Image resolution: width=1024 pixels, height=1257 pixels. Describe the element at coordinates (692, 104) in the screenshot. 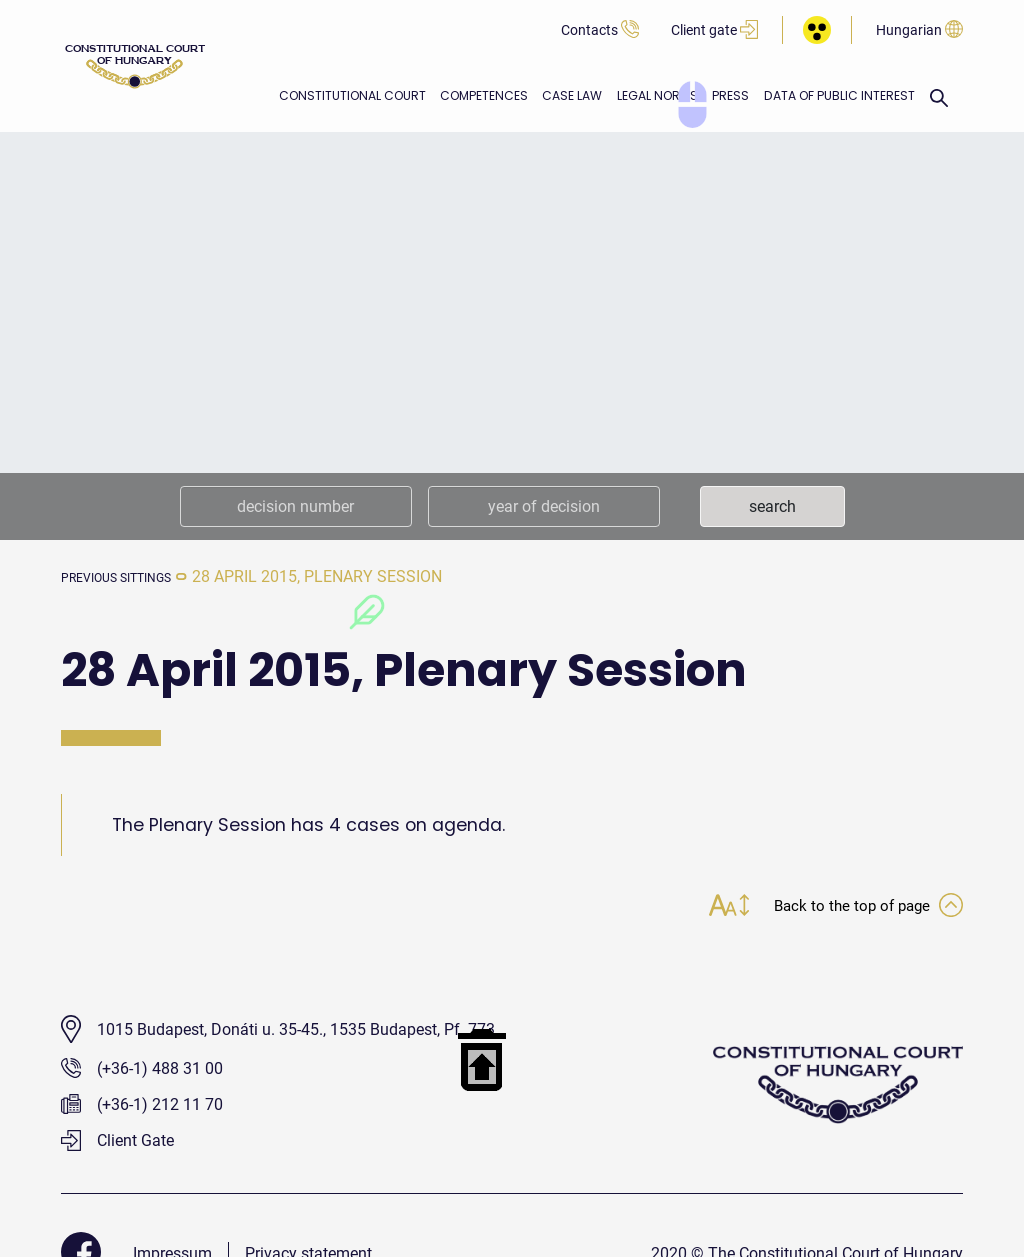

I see `indicates mouse input is available or required` at that location.